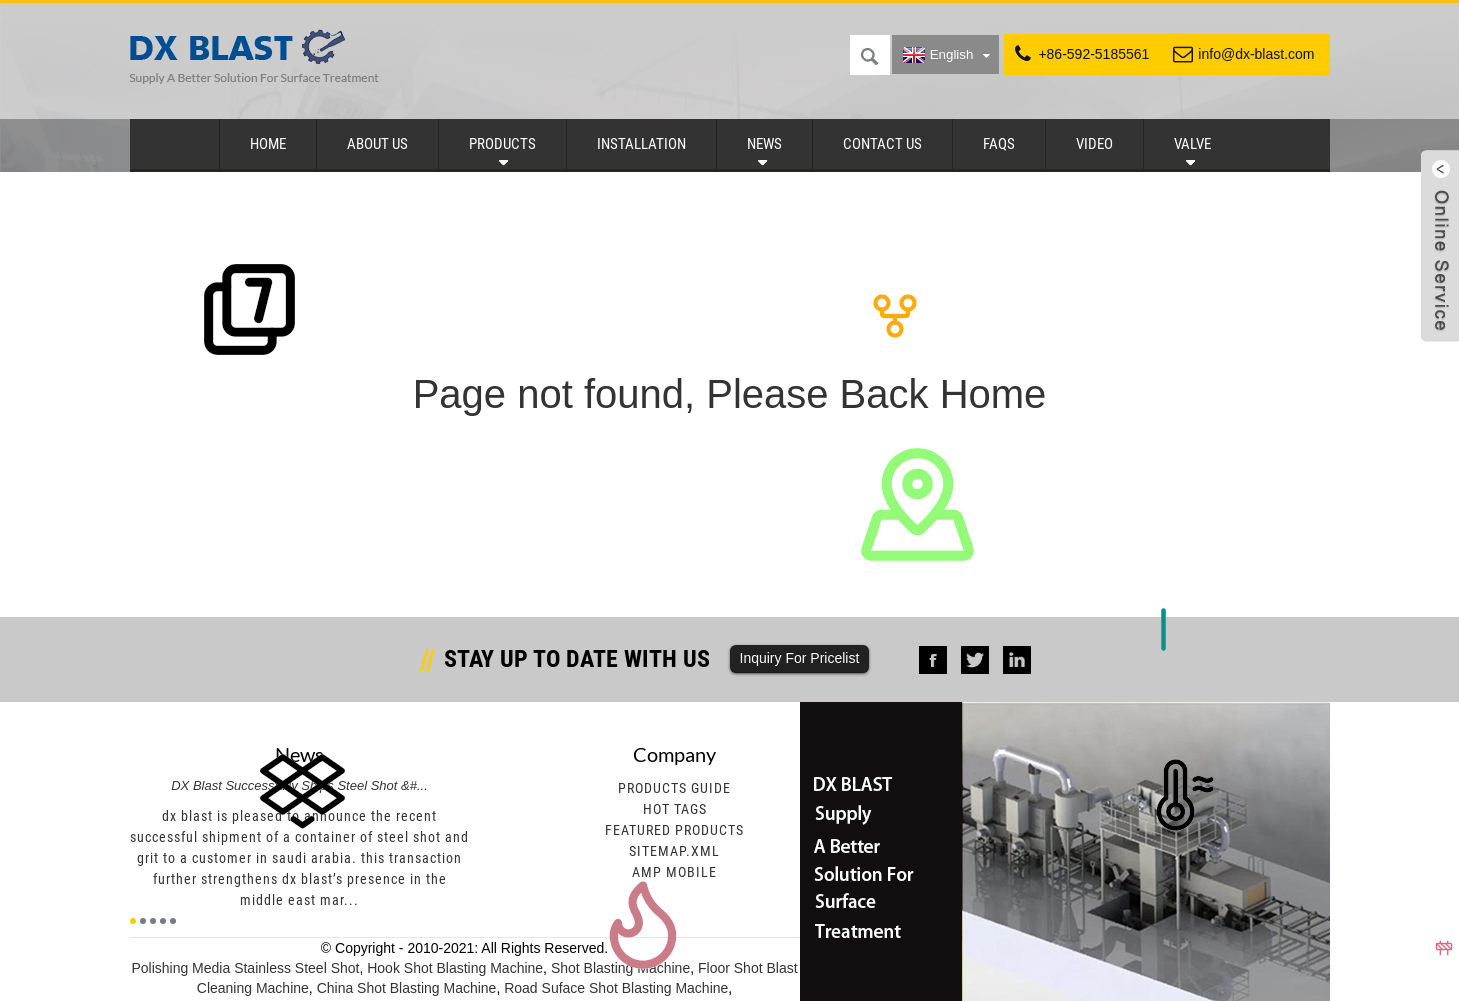  What do you see at coordinates (1182, 629) in the screenshot?
I see `indicates a count of one` at bounding box center [1182, 629].